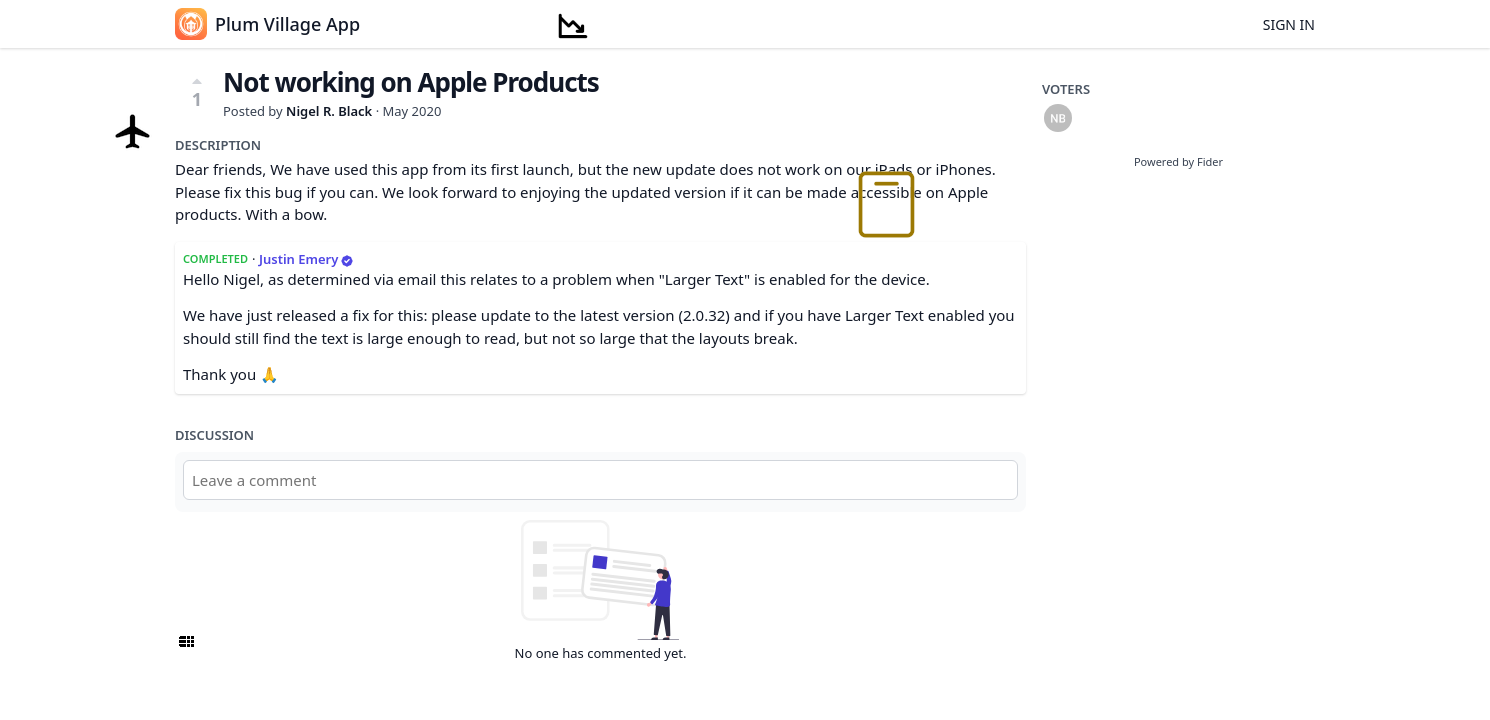  What do you see at coordinates (186, 641) in the screenshot?
I see `switch to comfortable grid view` at bounding box center [186, 641].